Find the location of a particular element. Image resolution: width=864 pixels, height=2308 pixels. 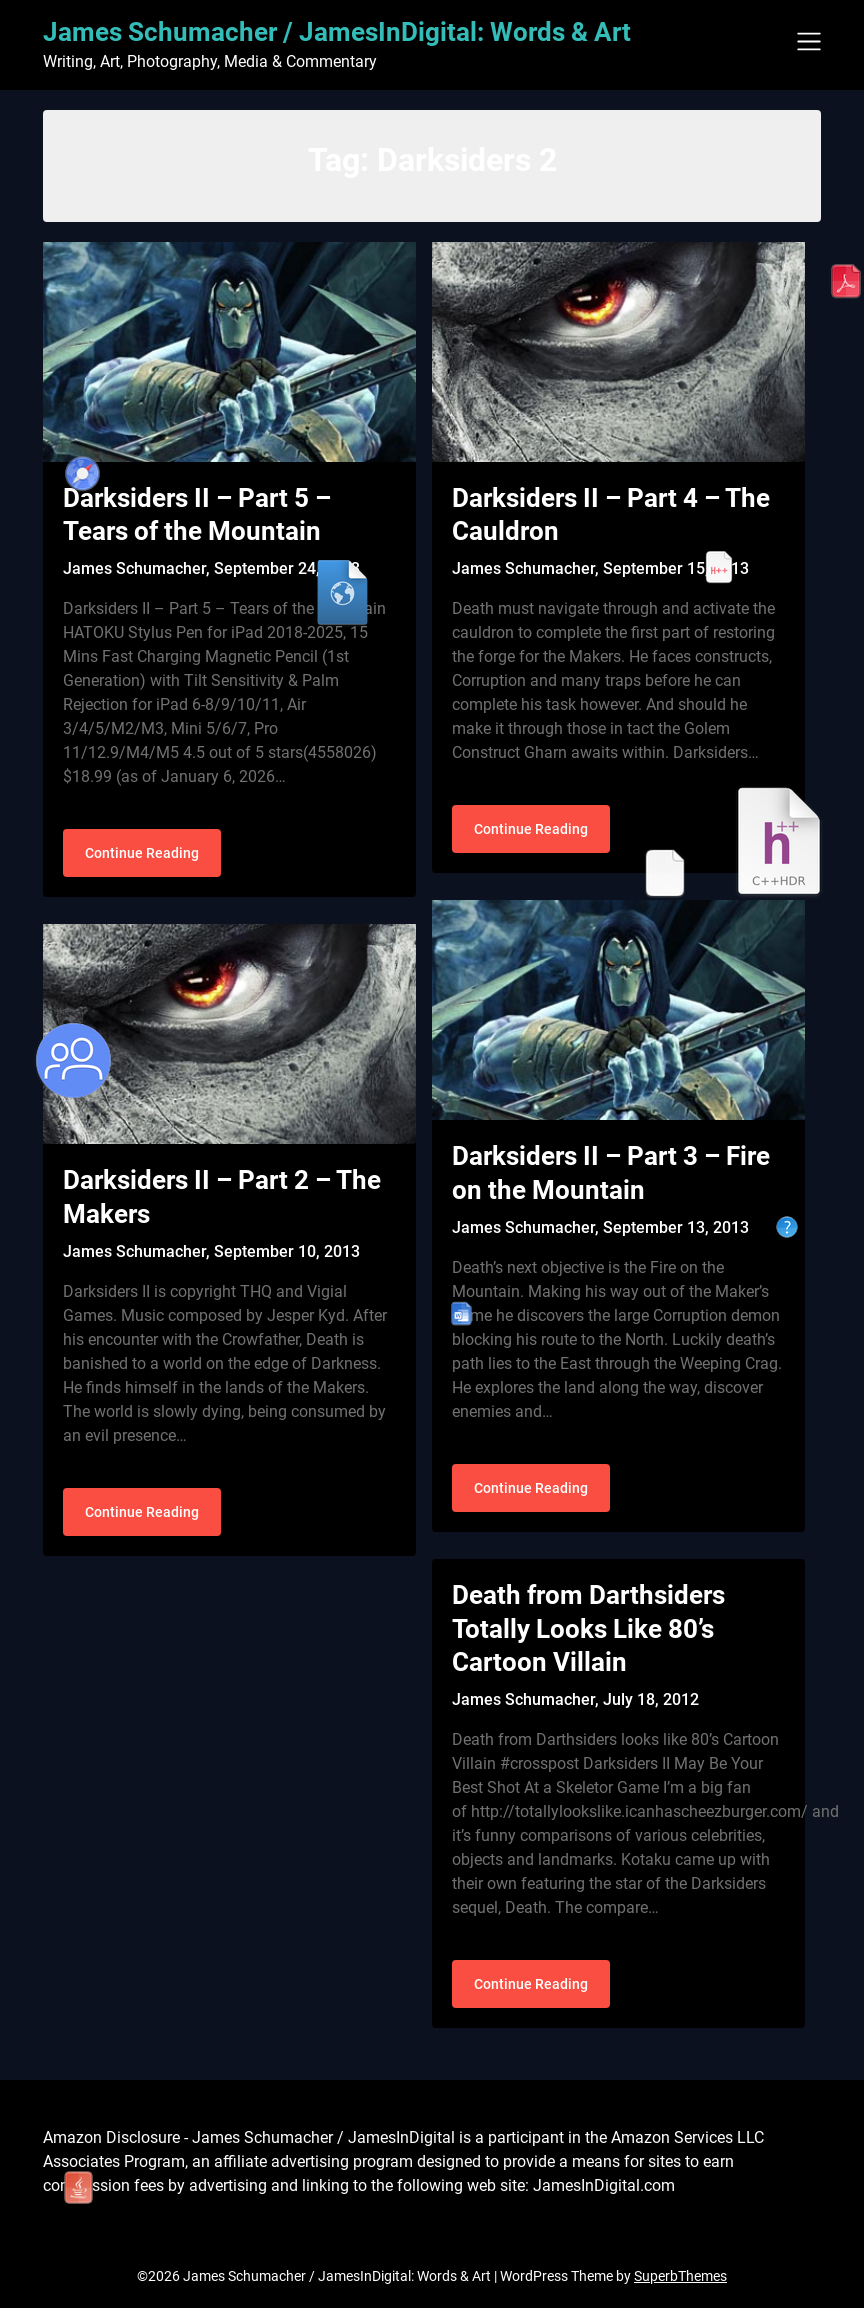

a C++ header file is located at coordinates (779, 843).